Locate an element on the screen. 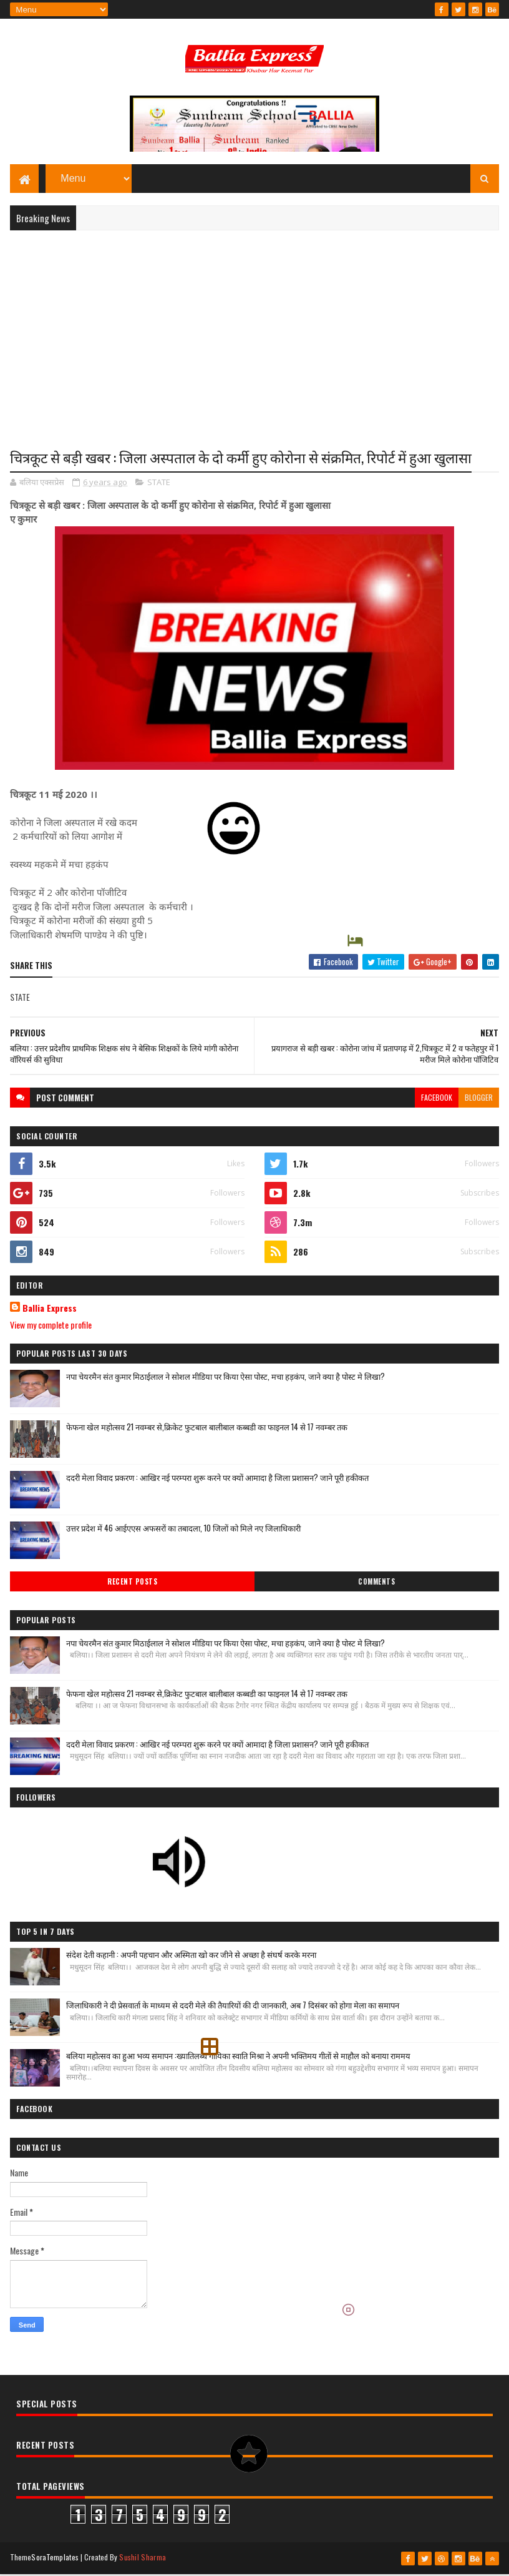 The image size is (509, 2576). increase or adjust audio volume is located at coordinates (179, 1862).